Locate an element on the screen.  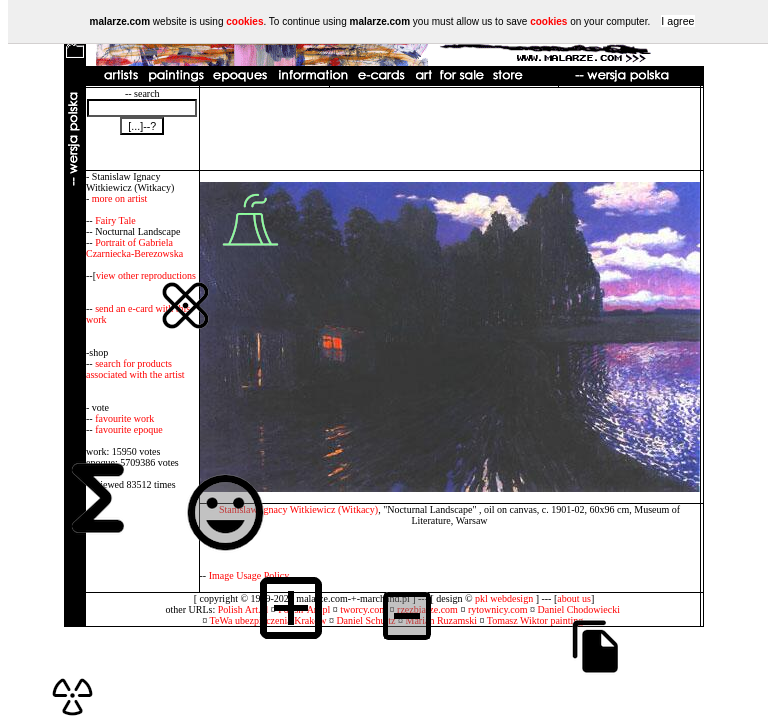
copy file to clipboard is located at coordinates (596, 646).